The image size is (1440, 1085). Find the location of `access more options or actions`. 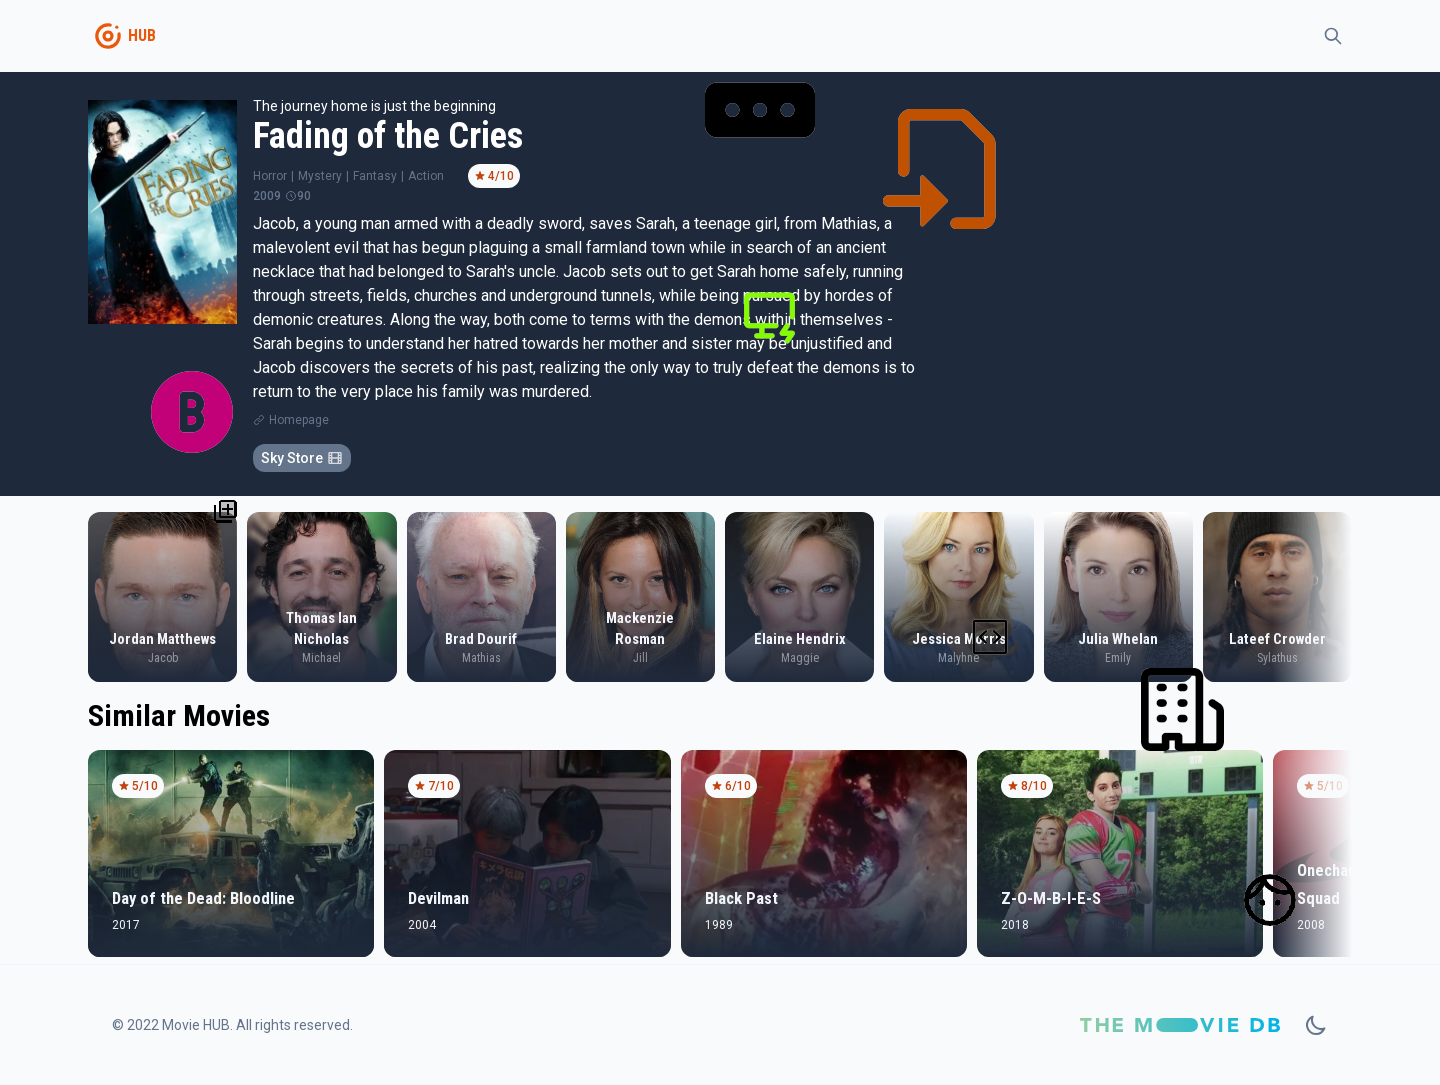

access more options or actions is located at coordinates (760, 110).